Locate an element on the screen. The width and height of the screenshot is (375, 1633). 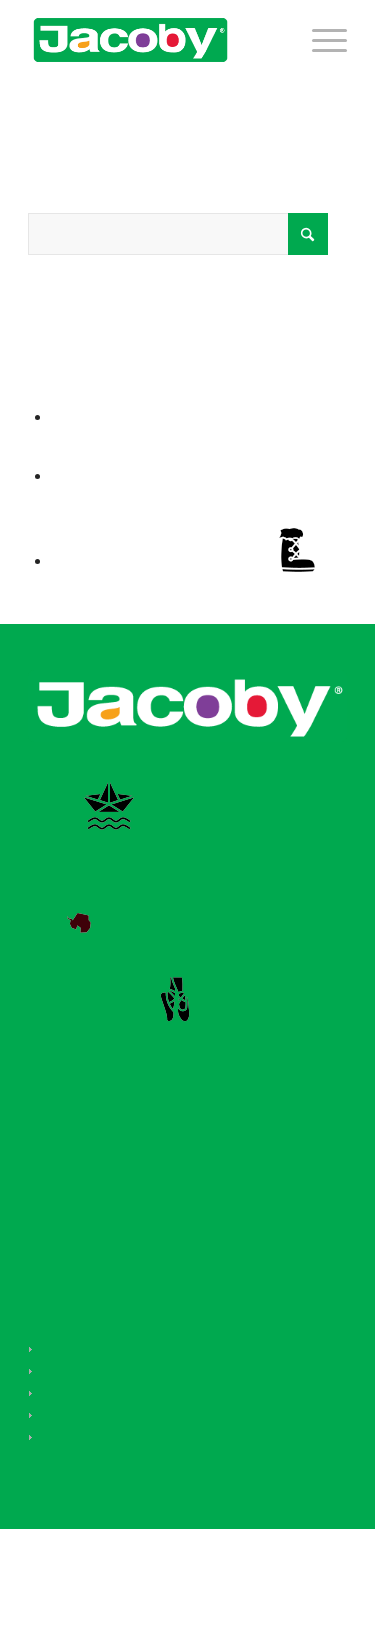
access dance or ballet-related content is located at coordinates (175, 999).